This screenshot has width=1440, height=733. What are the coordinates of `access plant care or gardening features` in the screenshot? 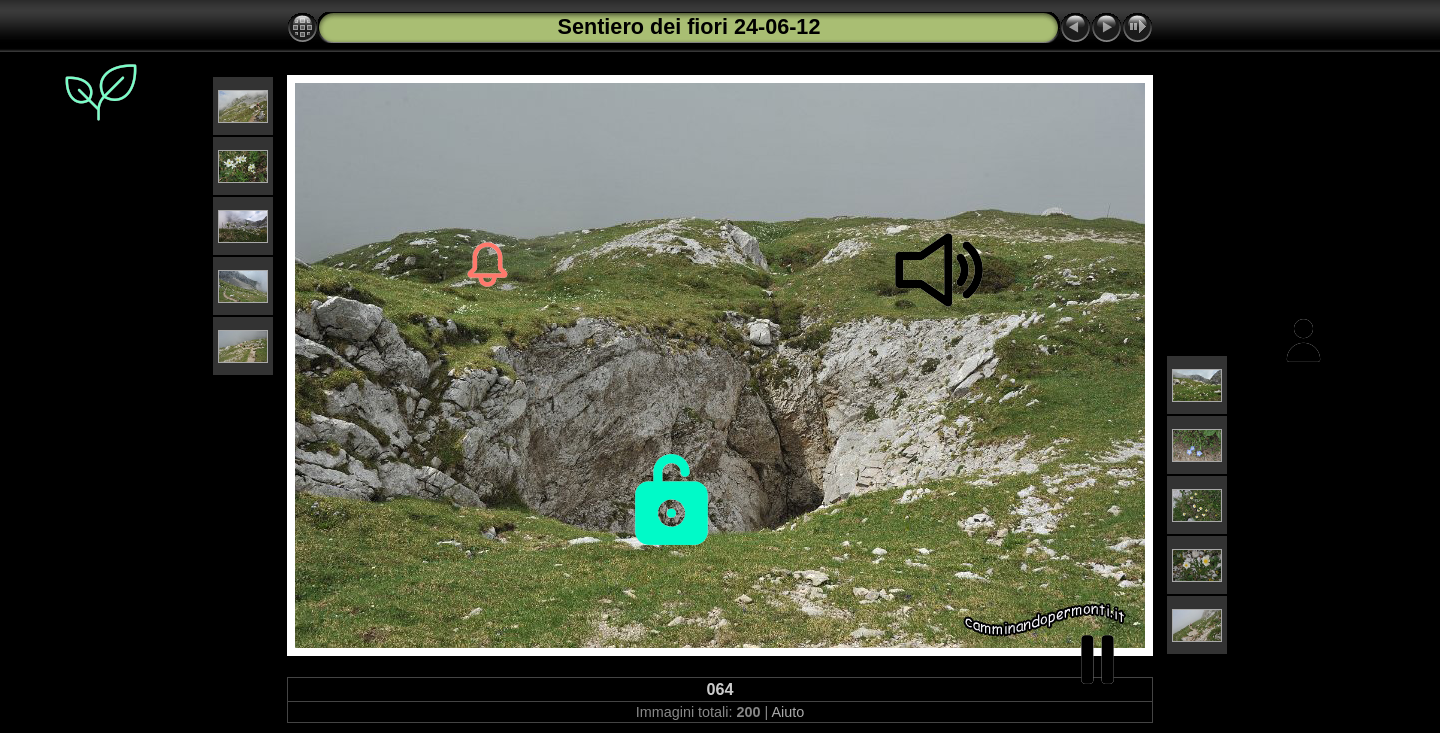 It's located at (101, 90).